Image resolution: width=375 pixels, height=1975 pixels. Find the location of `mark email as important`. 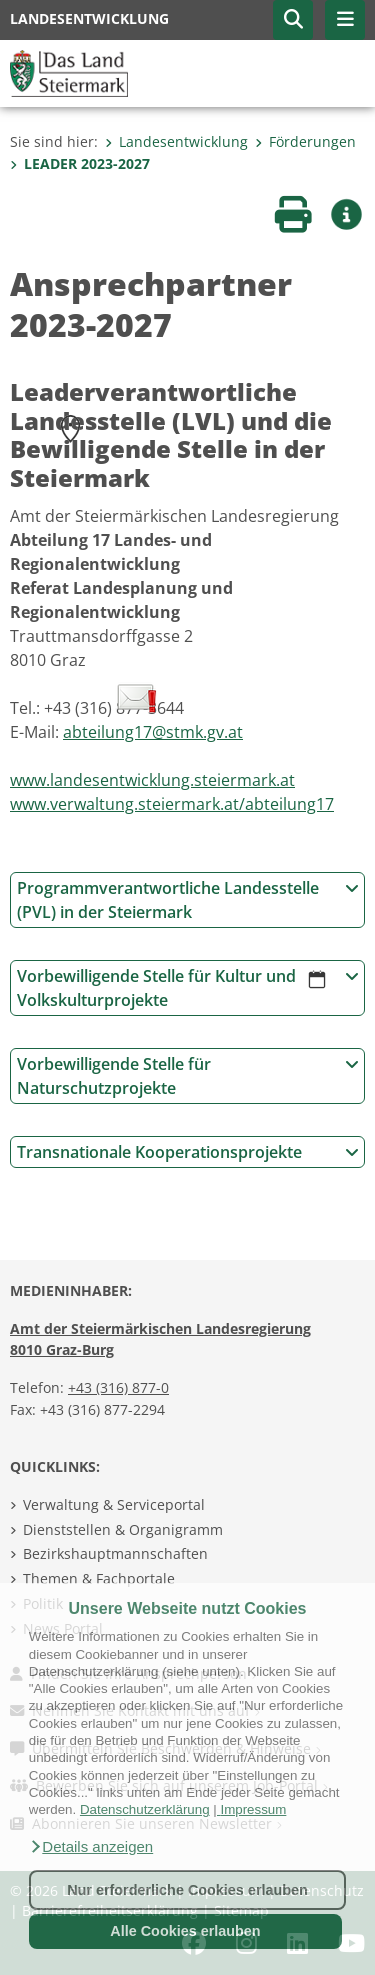

mark email as important is located at coordinates (135, 697).